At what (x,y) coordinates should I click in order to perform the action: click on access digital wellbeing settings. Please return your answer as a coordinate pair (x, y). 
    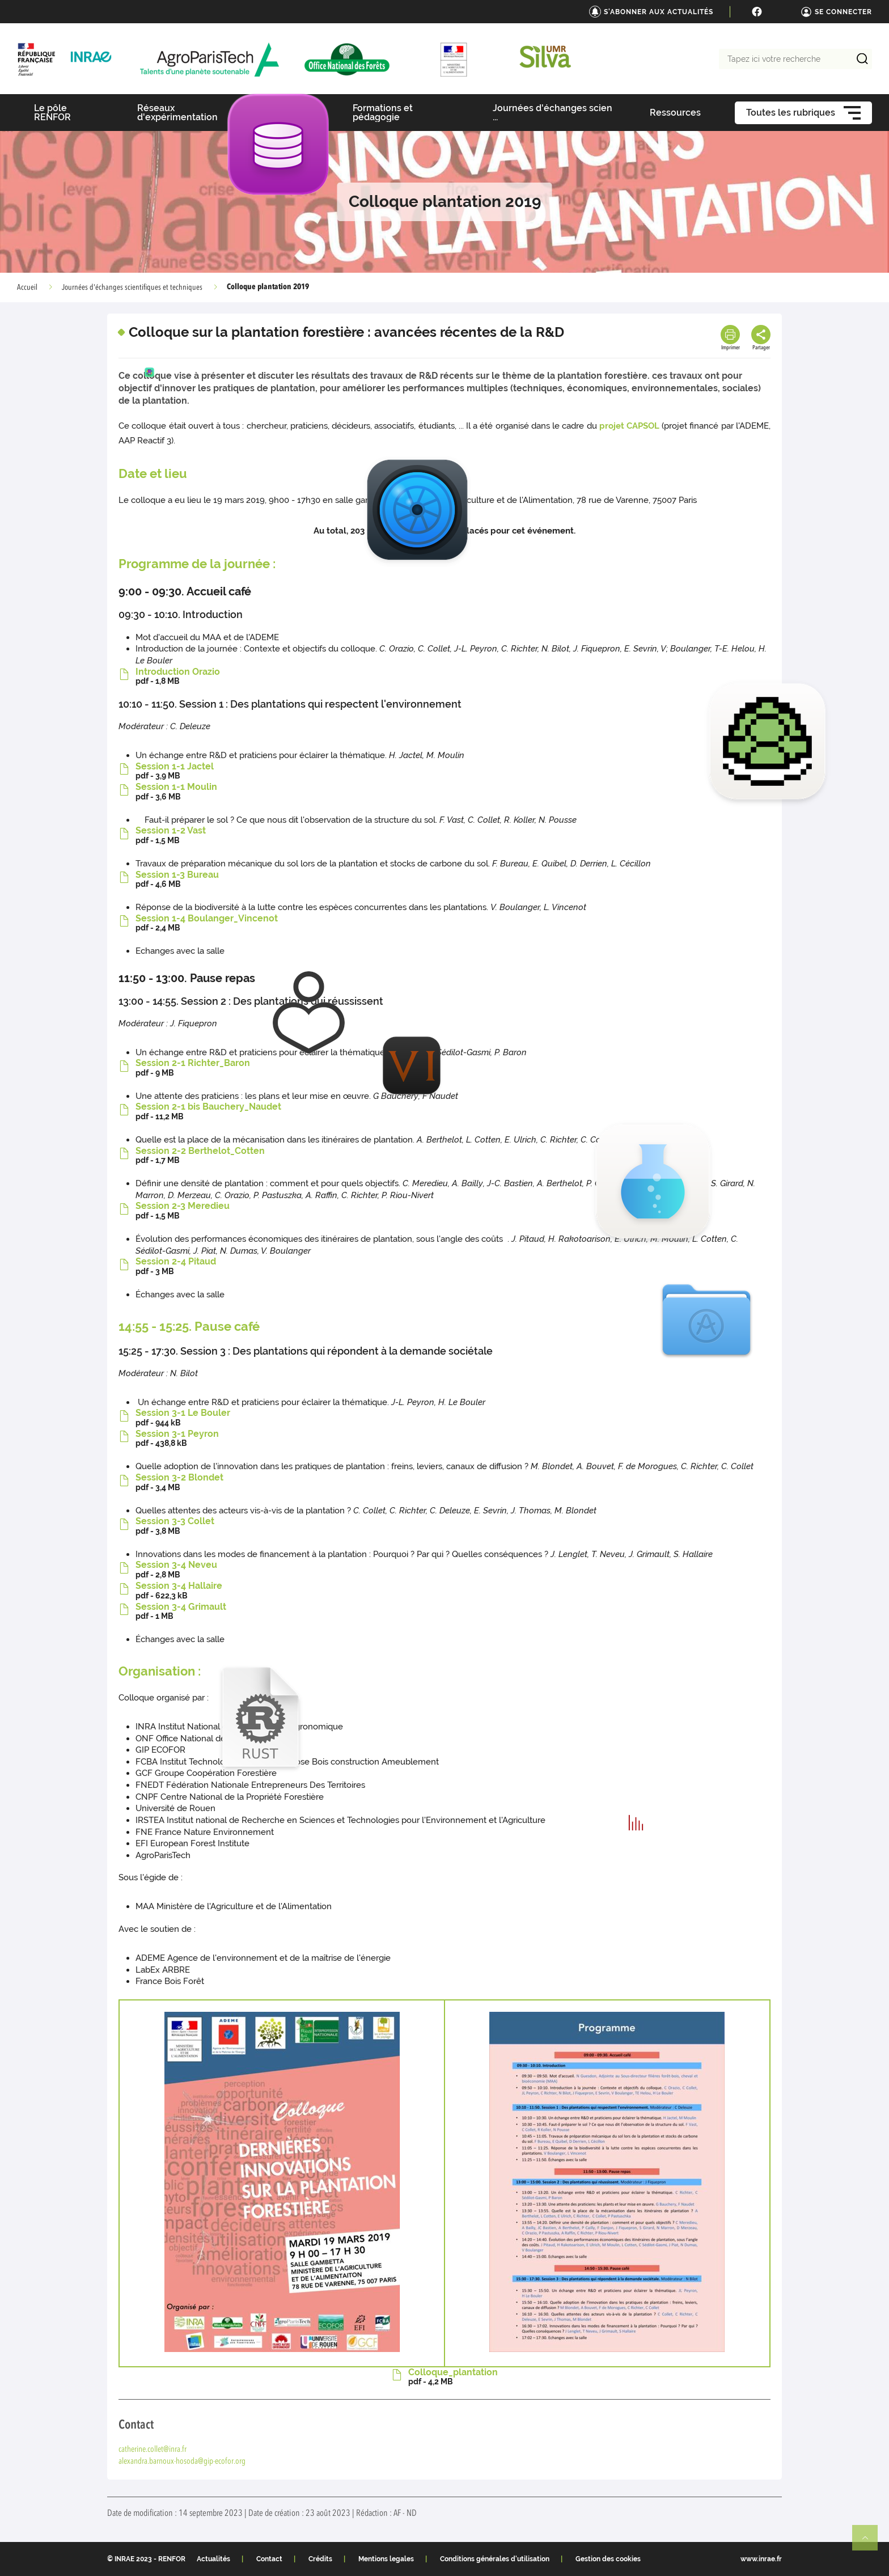
    Looking at the image, I should click on (308, 1012).